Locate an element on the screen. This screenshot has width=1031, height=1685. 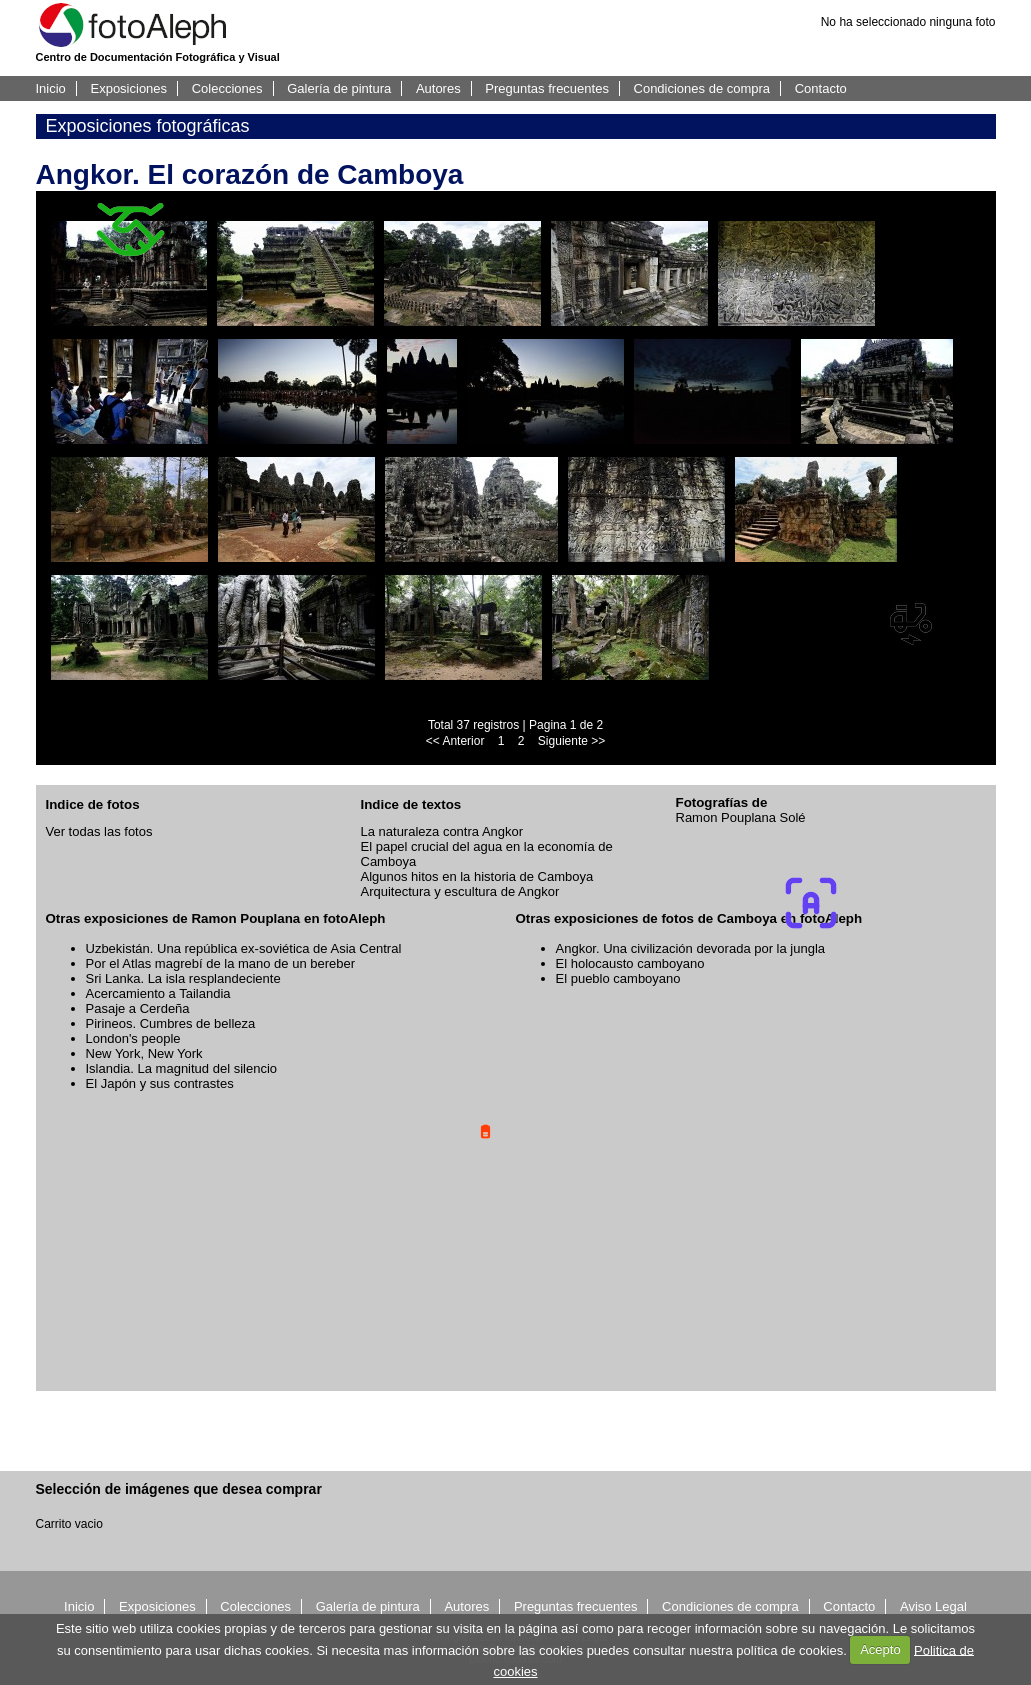
share content from your mobile device is located at coordinates (84, 613).